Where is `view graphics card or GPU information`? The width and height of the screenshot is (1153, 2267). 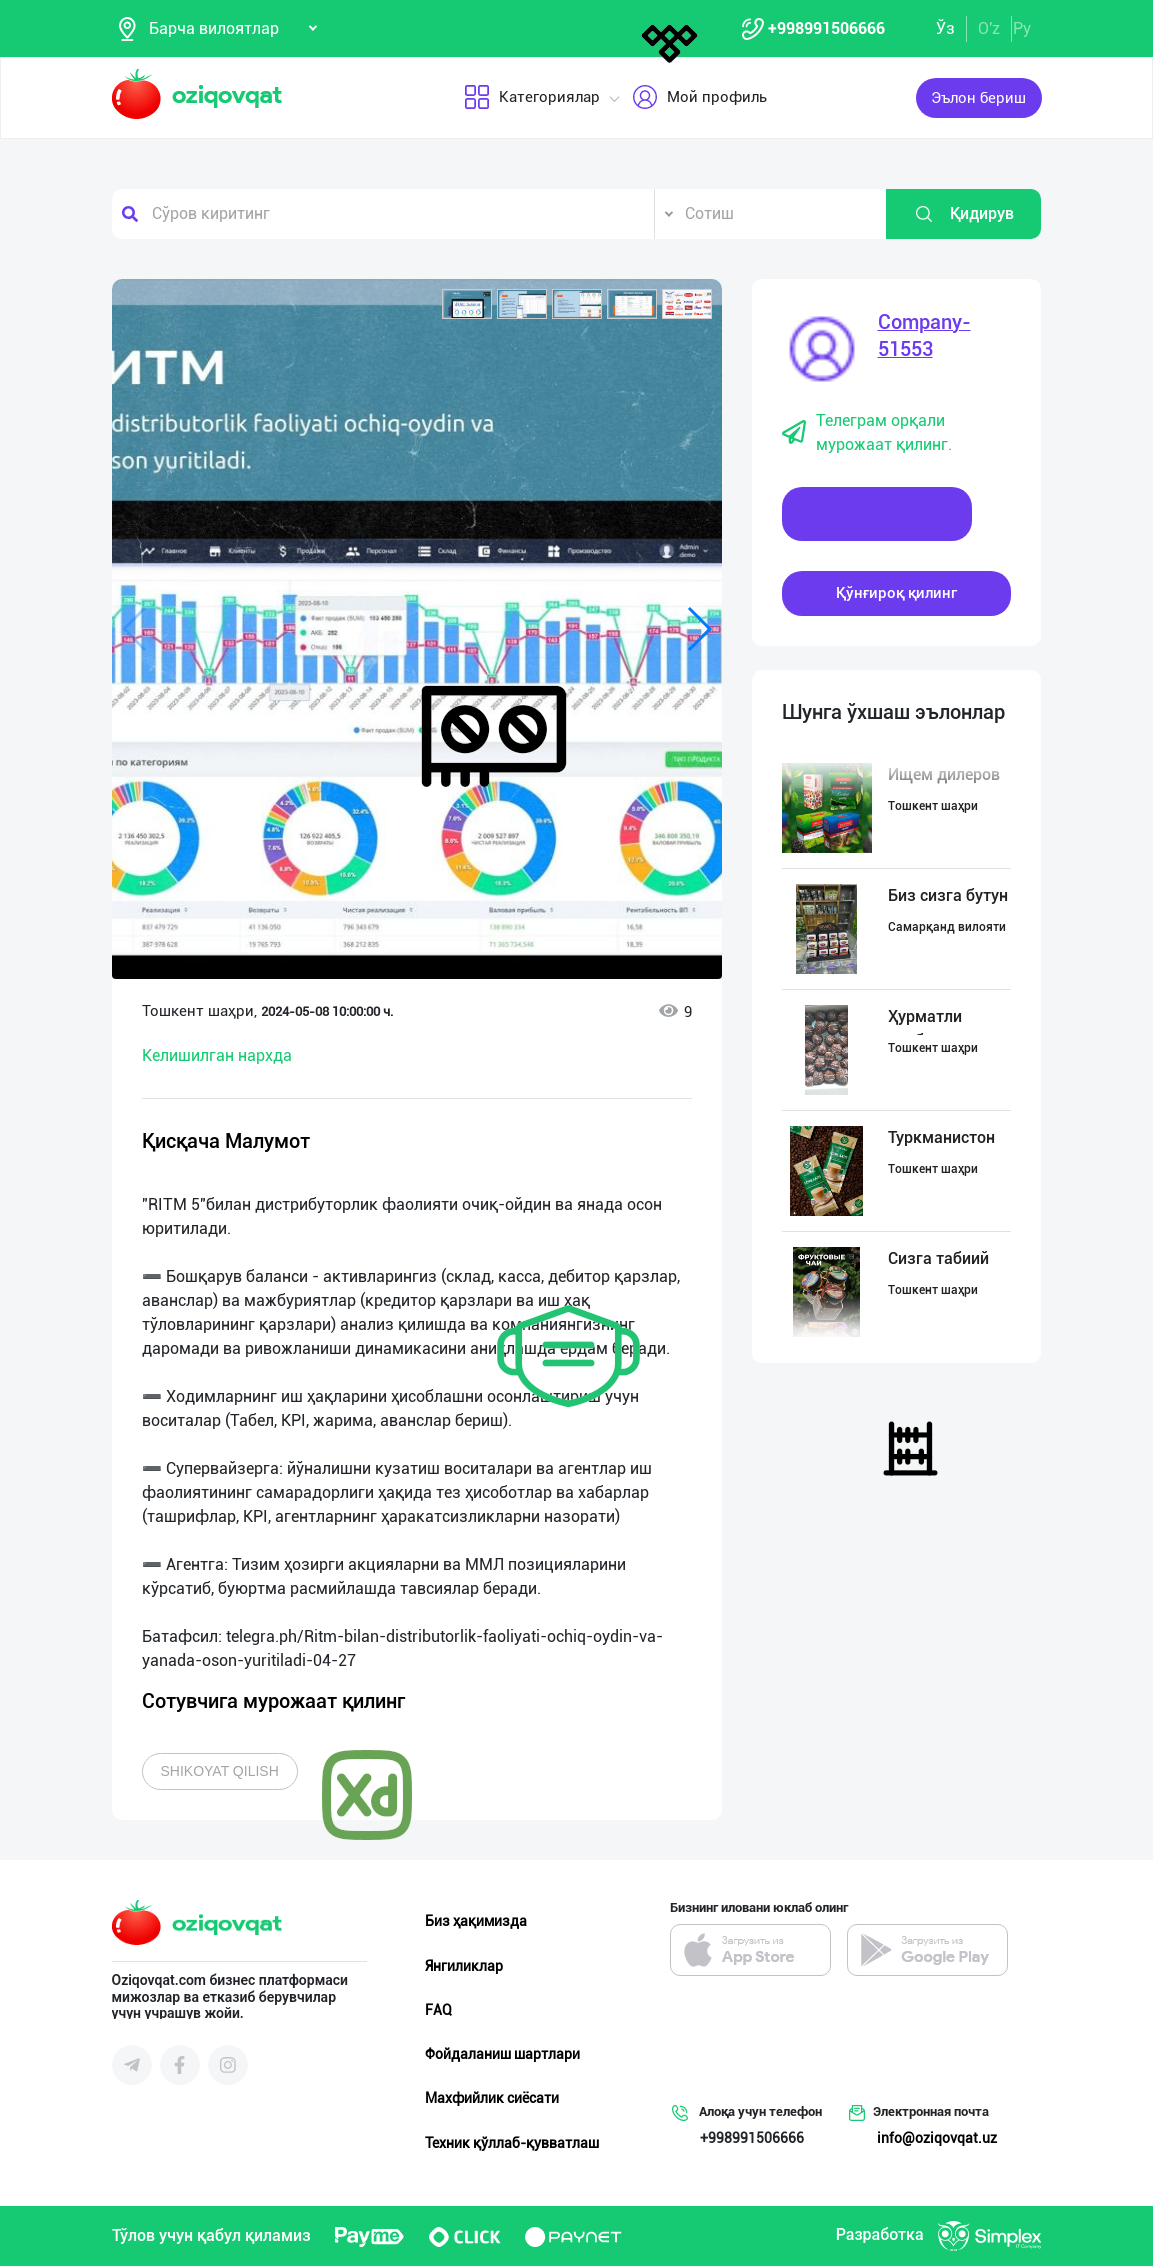 view graphics card or GPU information is located at coordinates (494, 734).